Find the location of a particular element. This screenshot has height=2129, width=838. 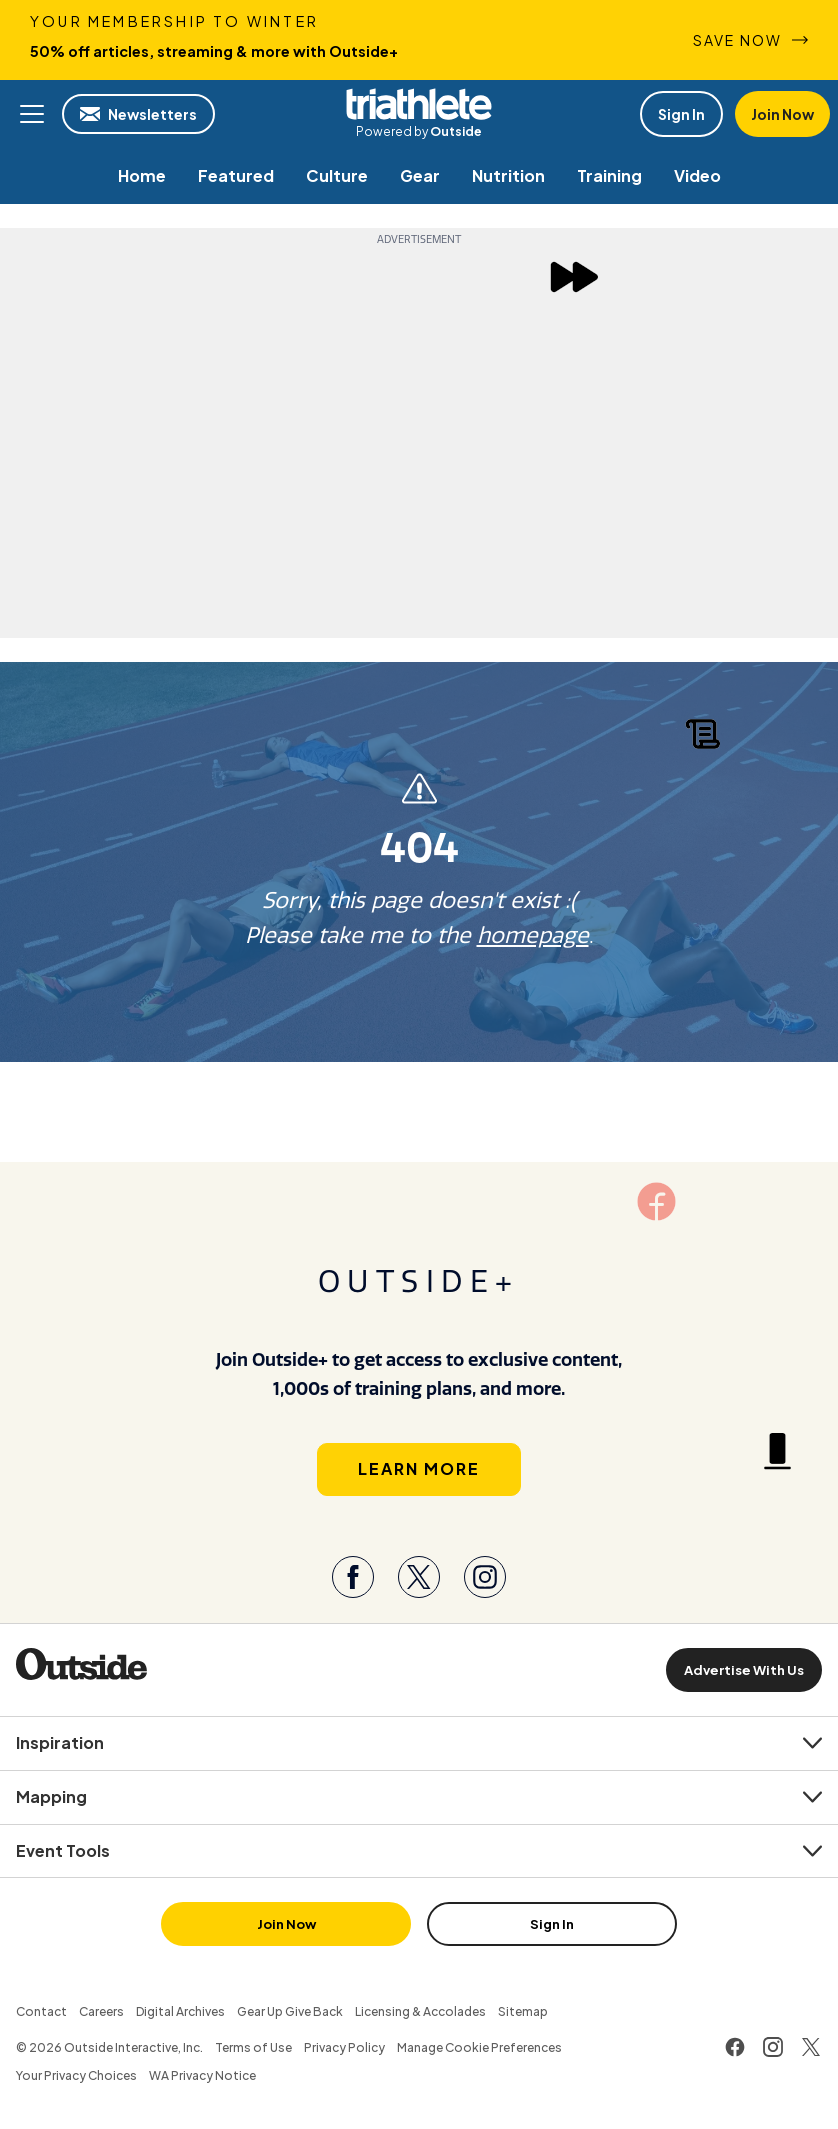

align object to bottom edge is located at coordinates (777, 1450).